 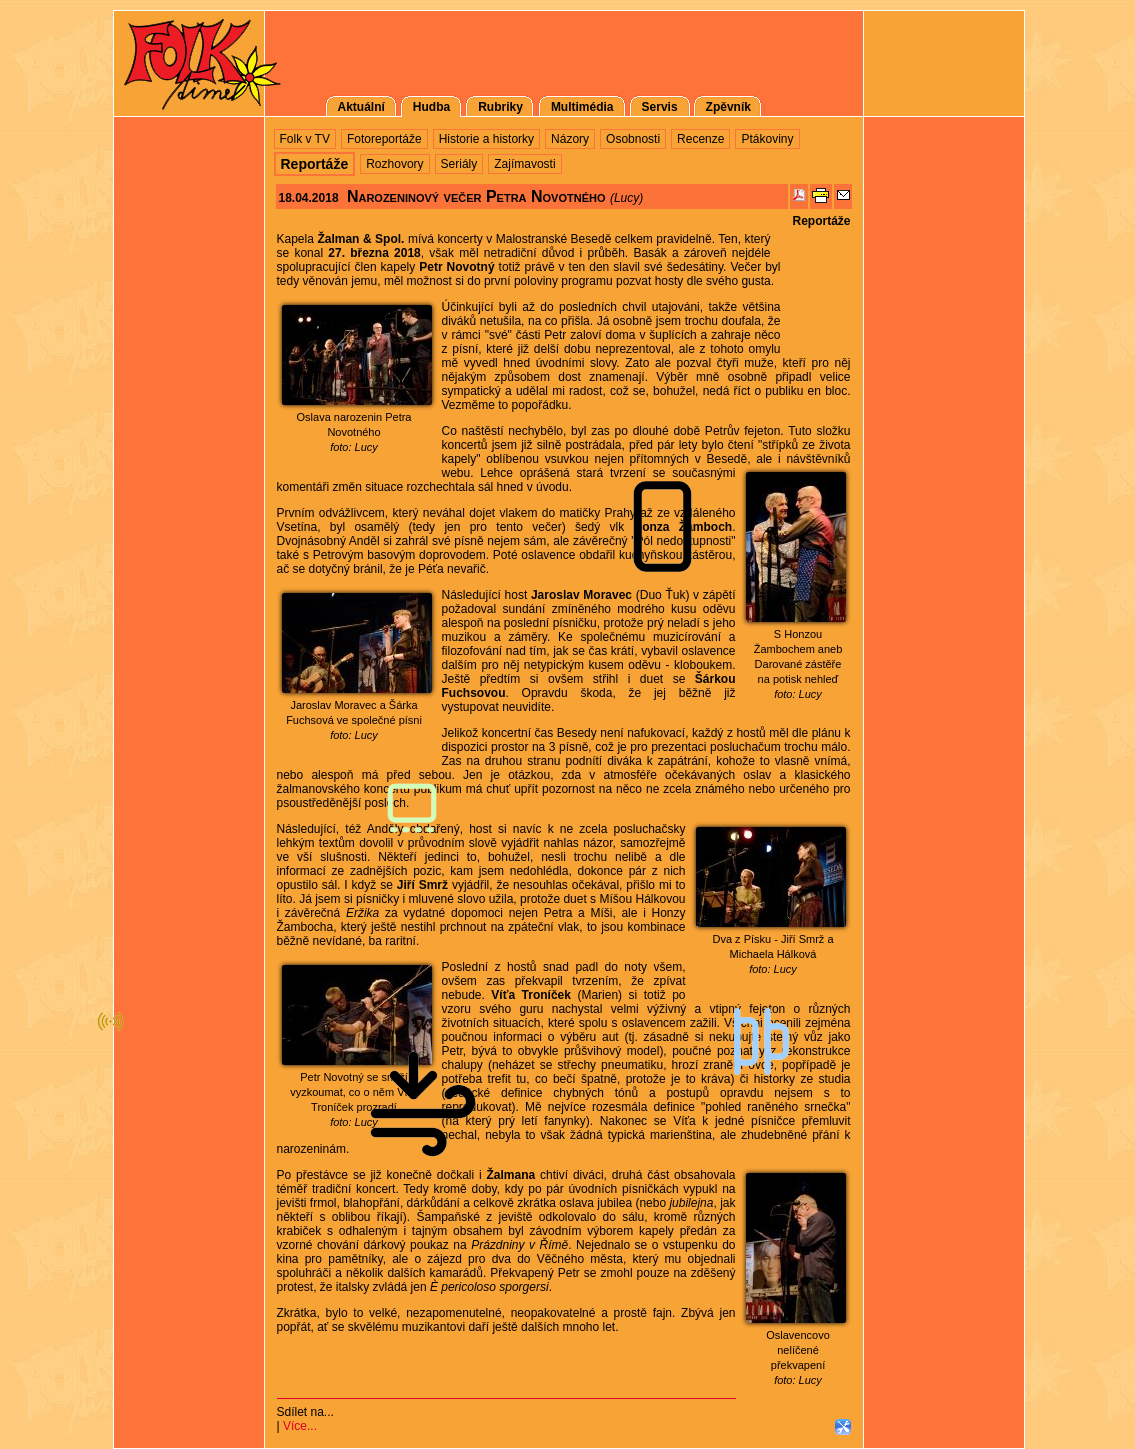 I want to click on view gallery in thumbnail grid mode, so click(x=412, y=808).